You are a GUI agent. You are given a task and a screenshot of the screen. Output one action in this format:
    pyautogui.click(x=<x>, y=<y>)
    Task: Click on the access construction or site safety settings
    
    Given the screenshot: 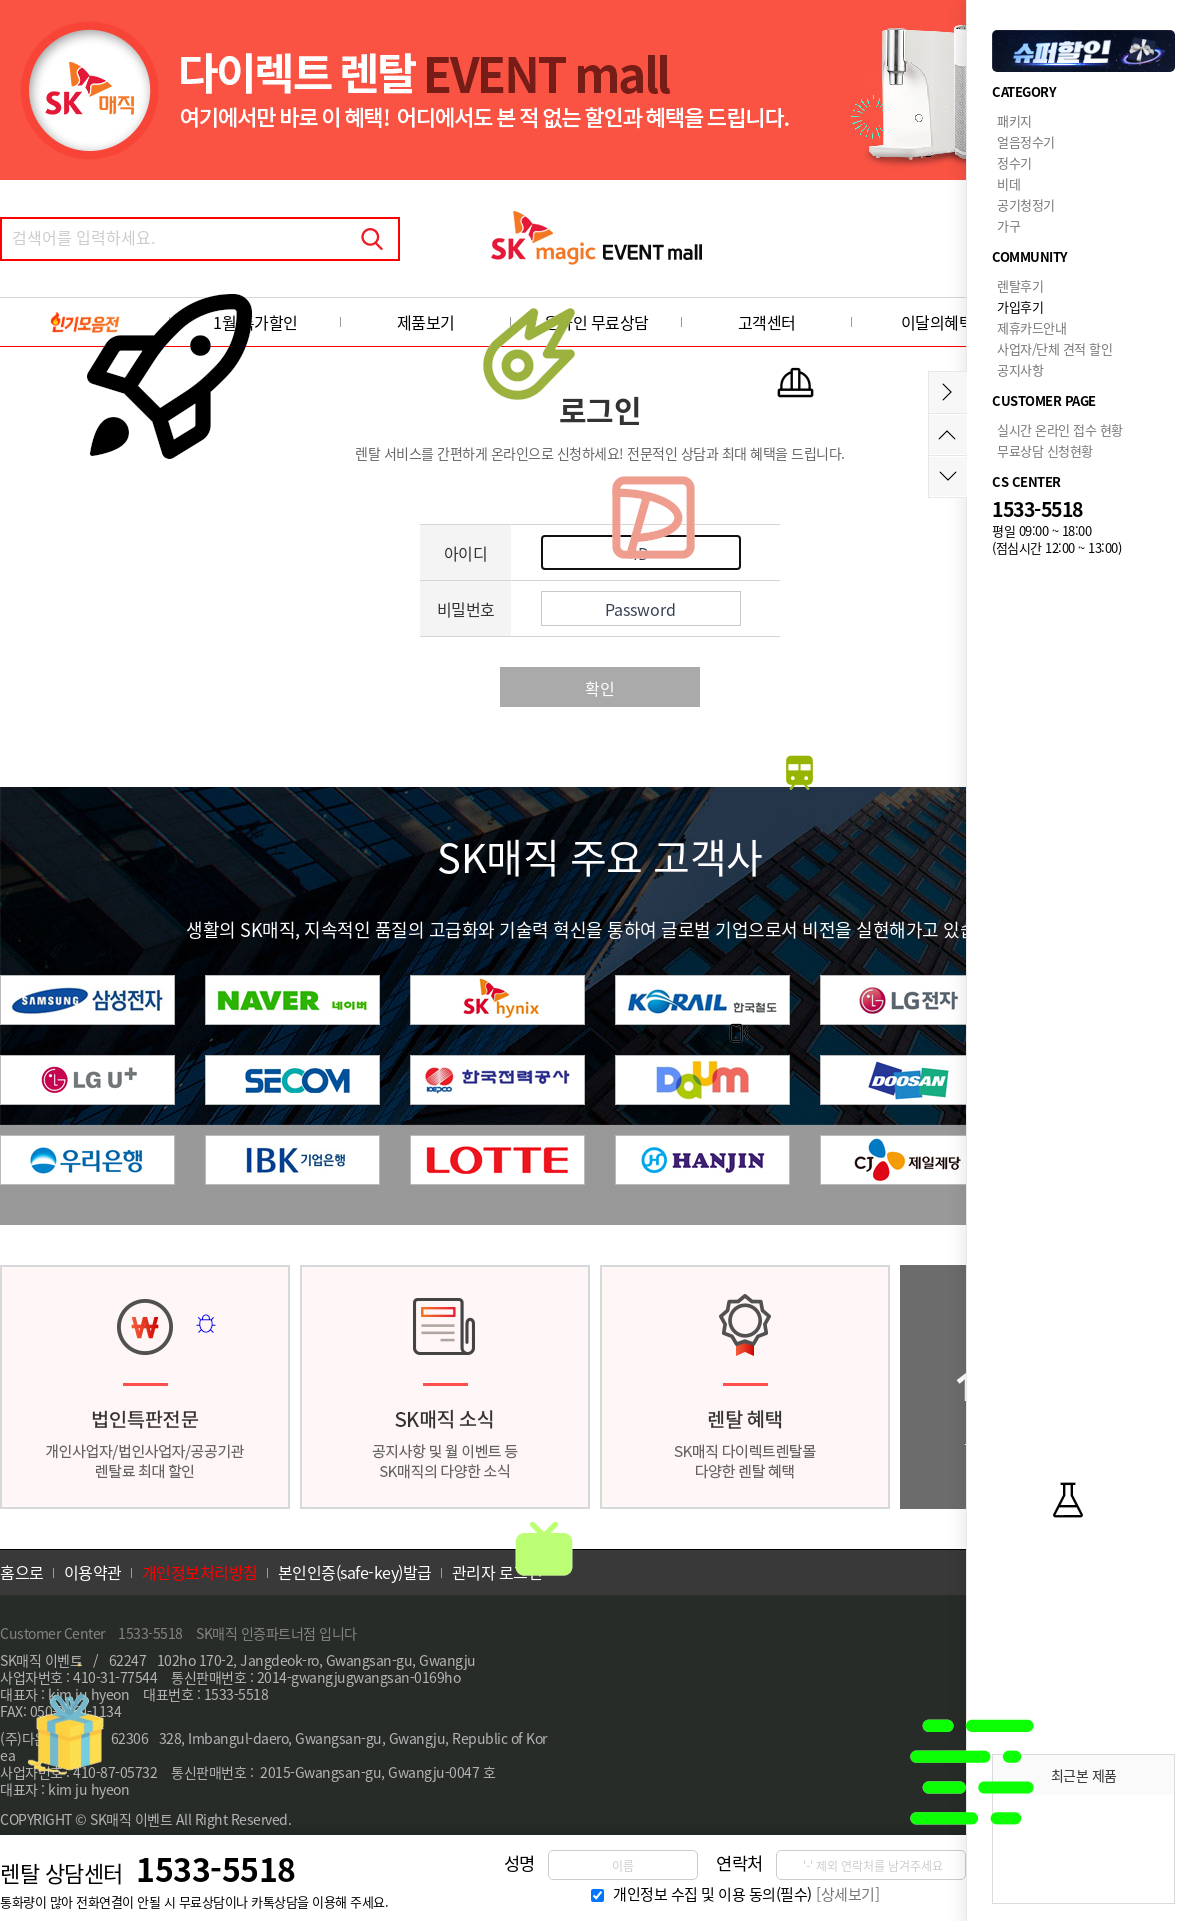 What is the action you would take?
    pyautogui.click(x=795, y=384)
    